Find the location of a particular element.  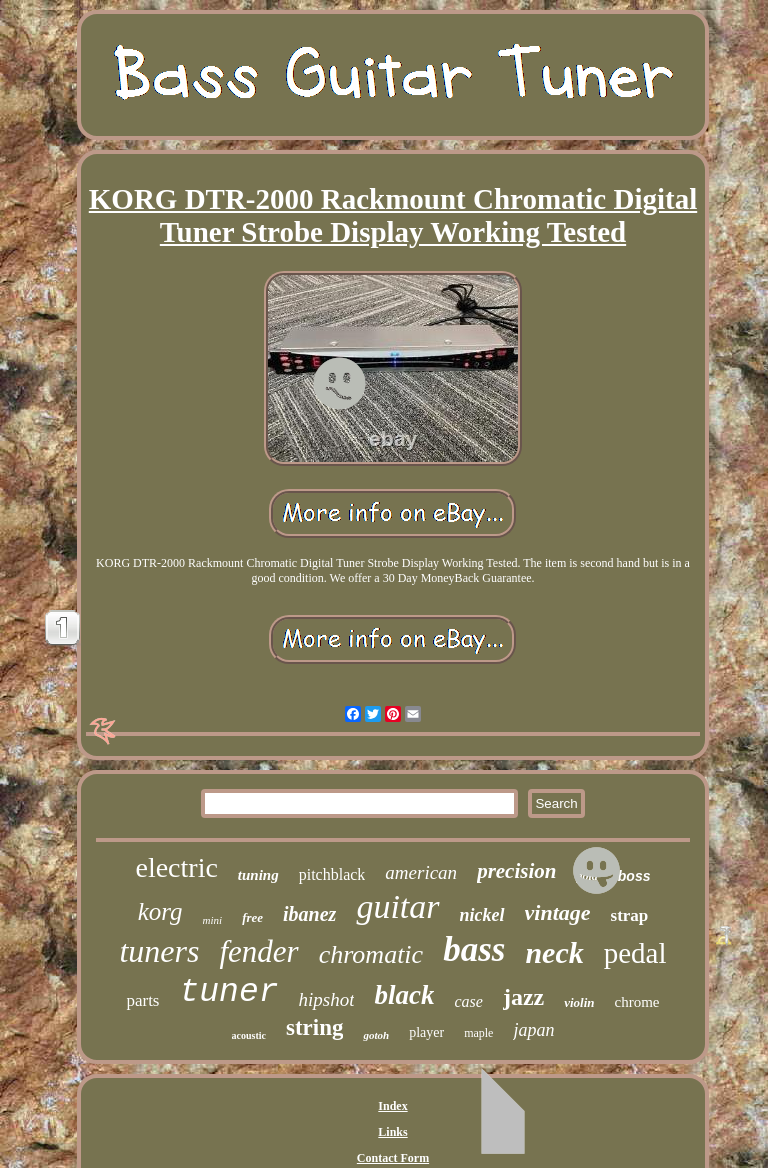

indicates confusion or uncertainty about an action is located at coordinates (339, 383).